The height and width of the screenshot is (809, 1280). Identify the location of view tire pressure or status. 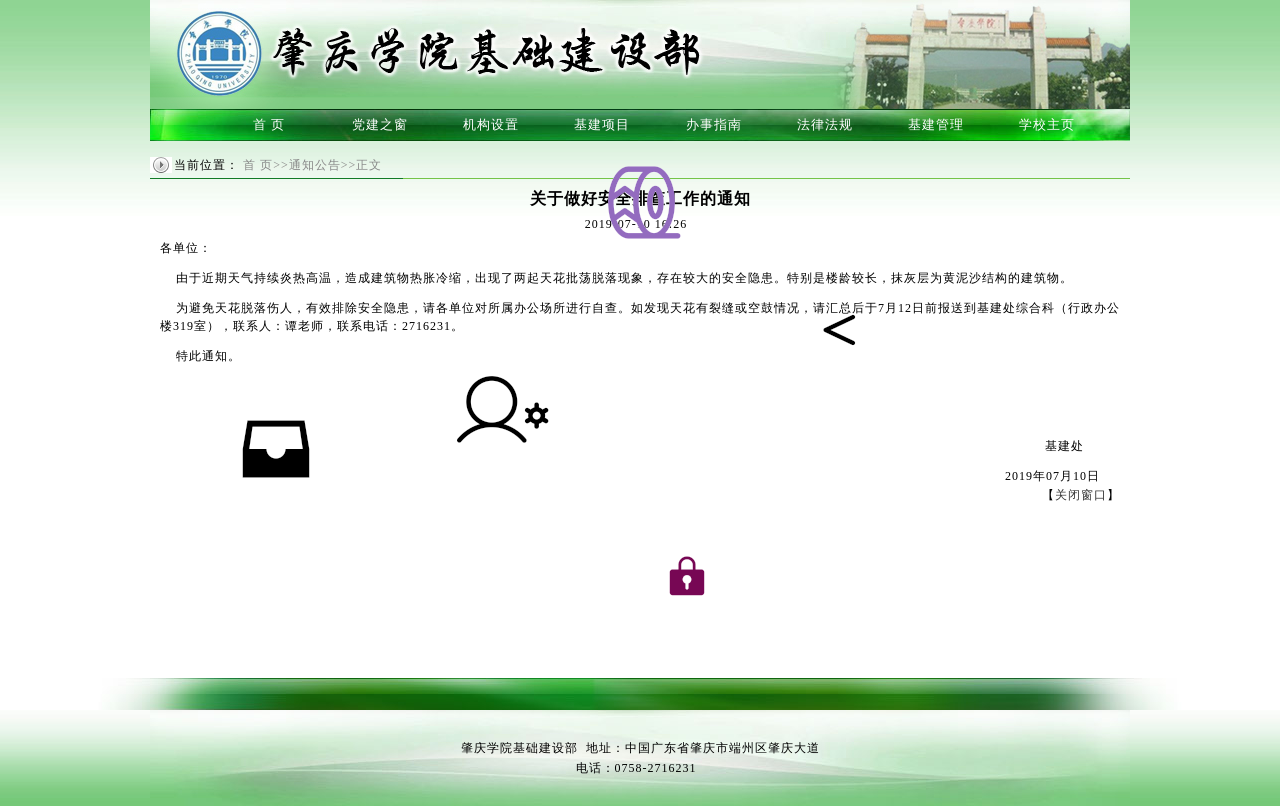
(641, 202).